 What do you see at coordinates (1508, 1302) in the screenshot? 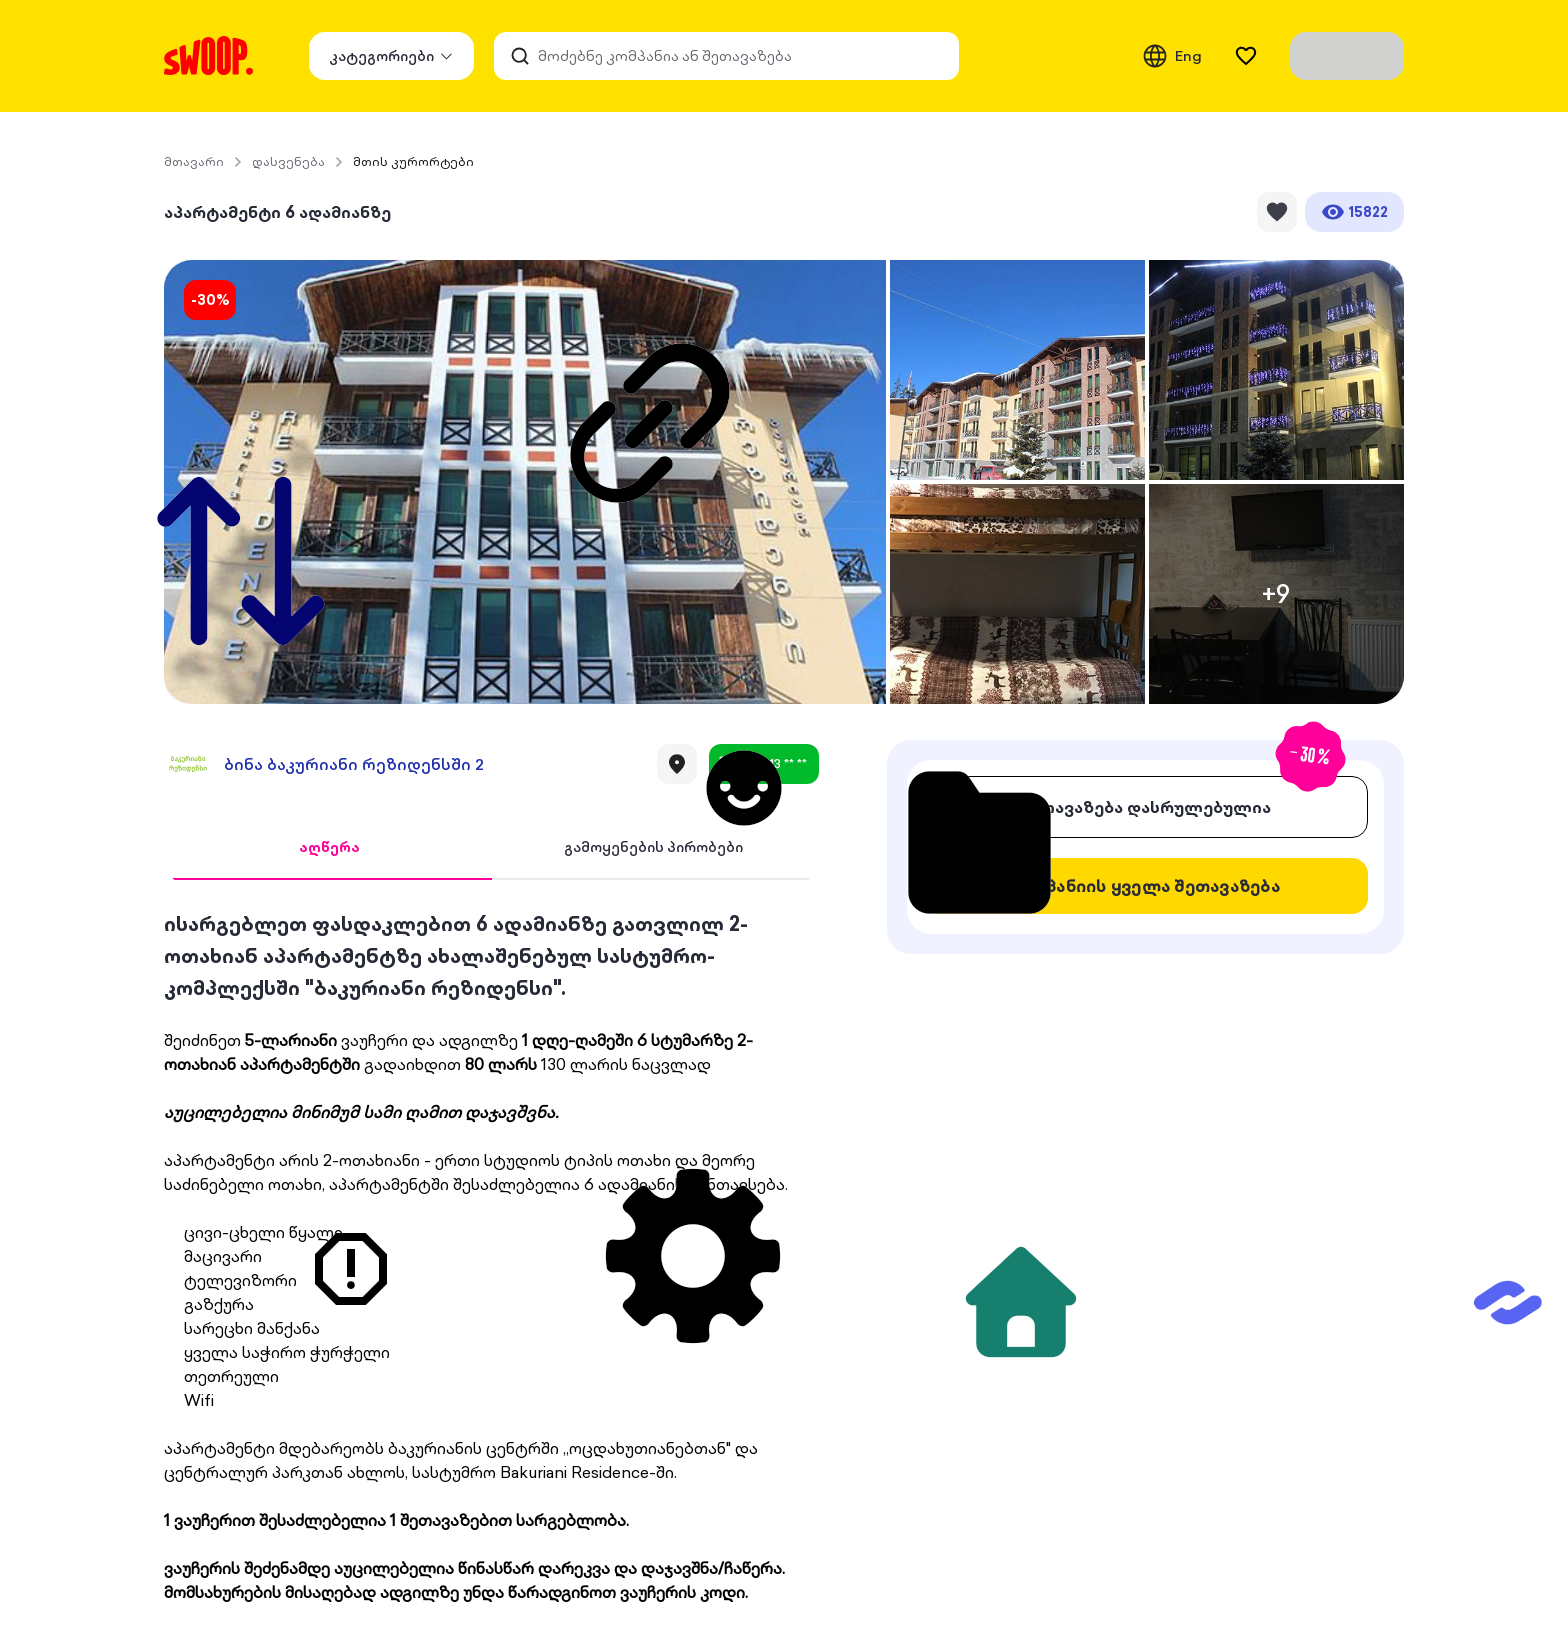
I see `indicates a discord partnered server owner` at bounding box center [1508, 1302].